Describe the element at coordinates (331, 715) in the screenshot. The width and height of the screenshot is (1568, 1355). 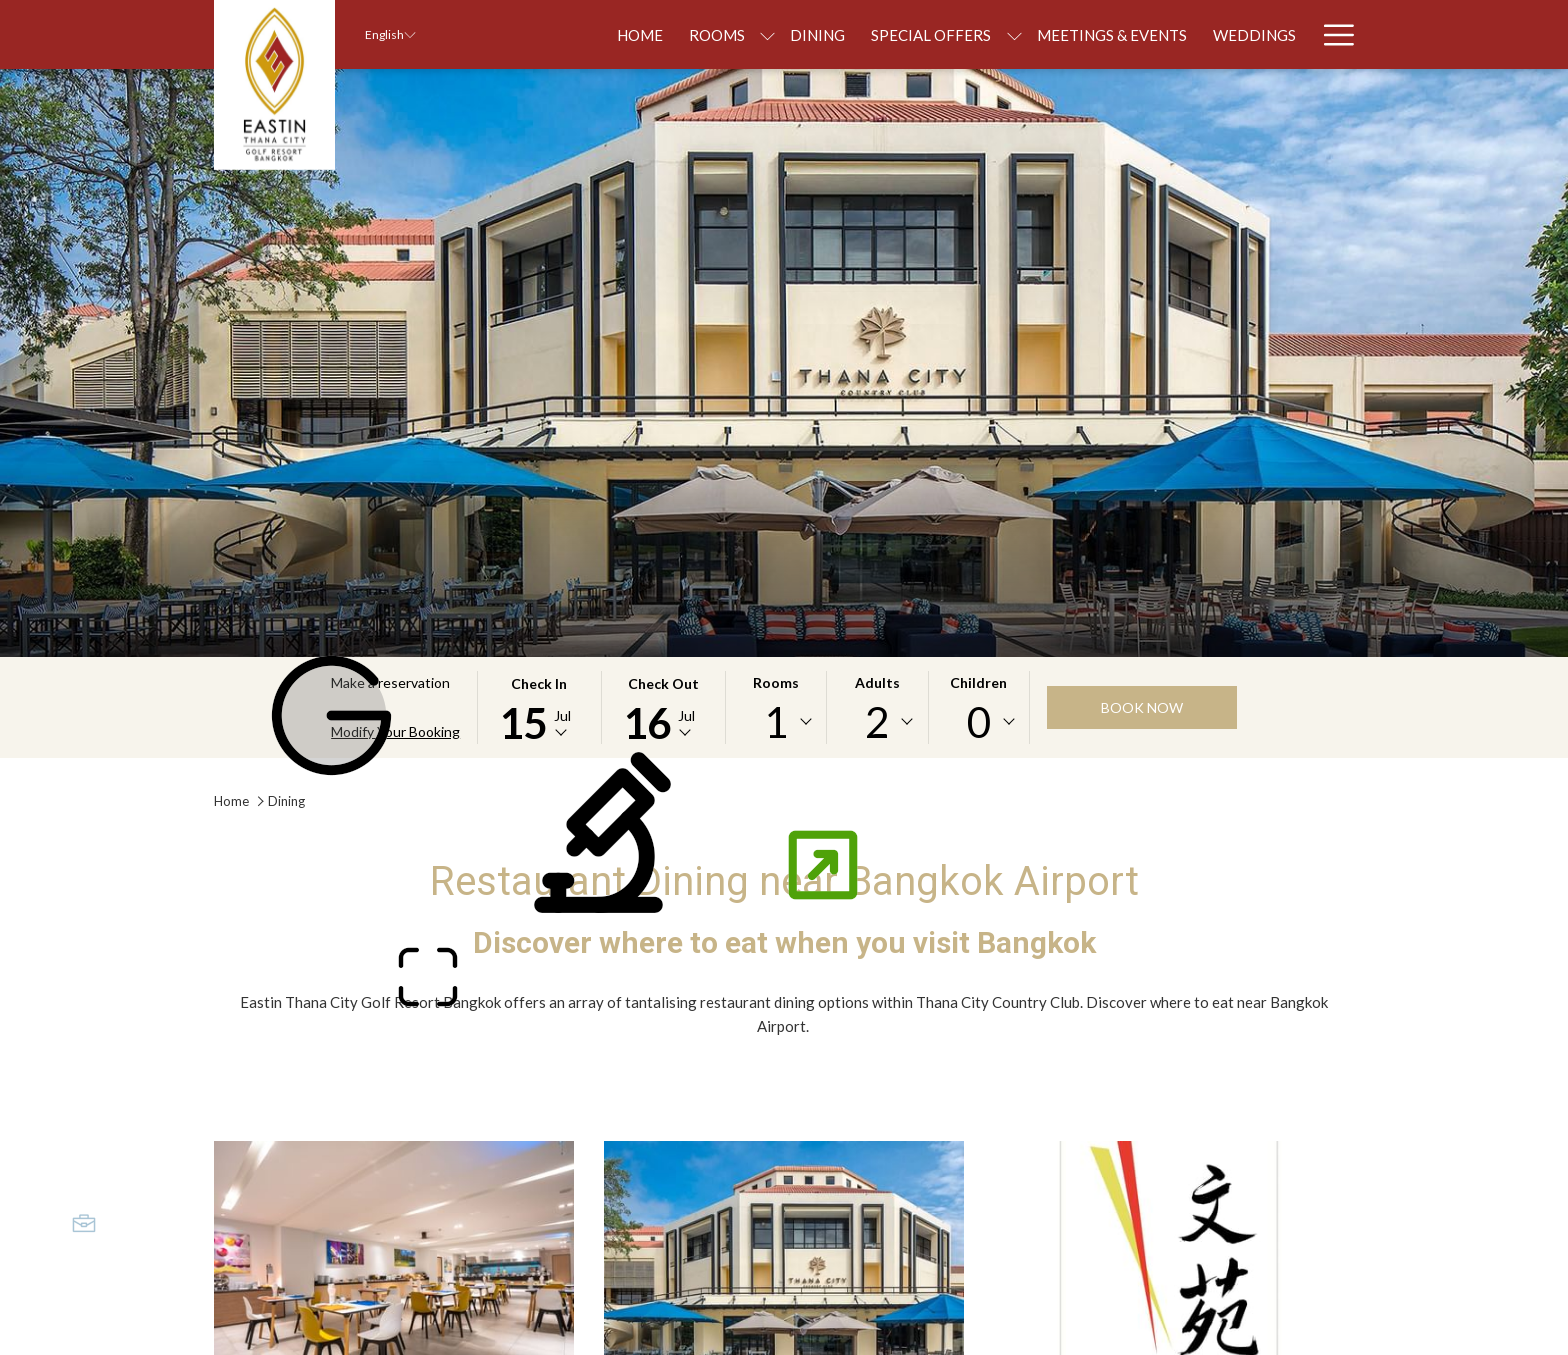
I see `sign in with Google` at that location.